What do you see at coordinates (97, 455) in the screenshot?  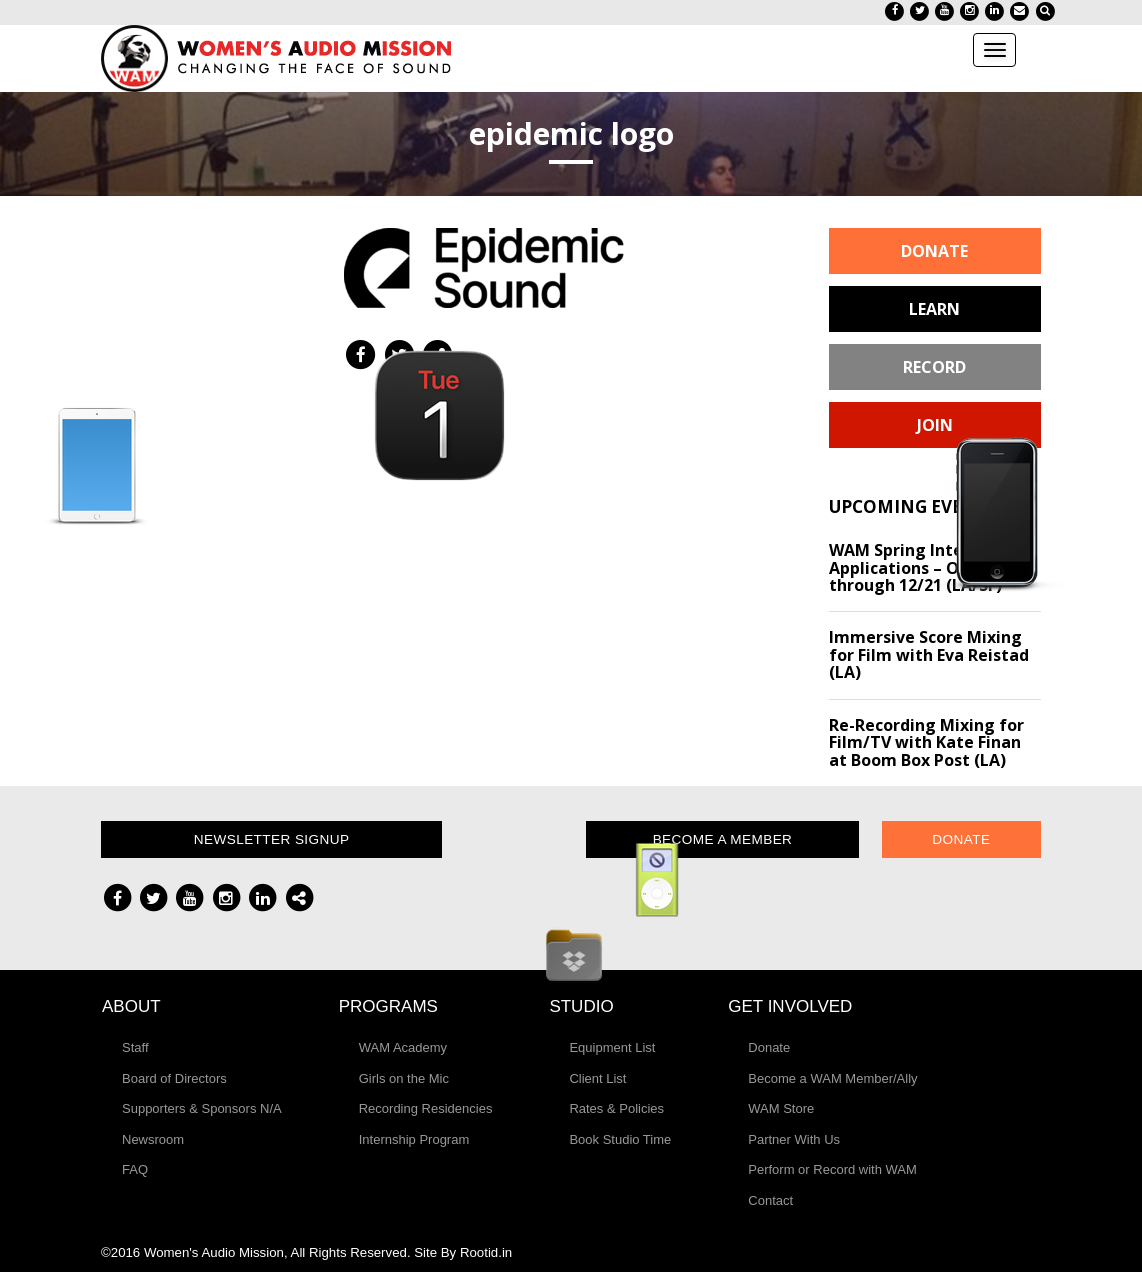 I see `indicates a connected iPad mini device` at bounding box center [97, 455].